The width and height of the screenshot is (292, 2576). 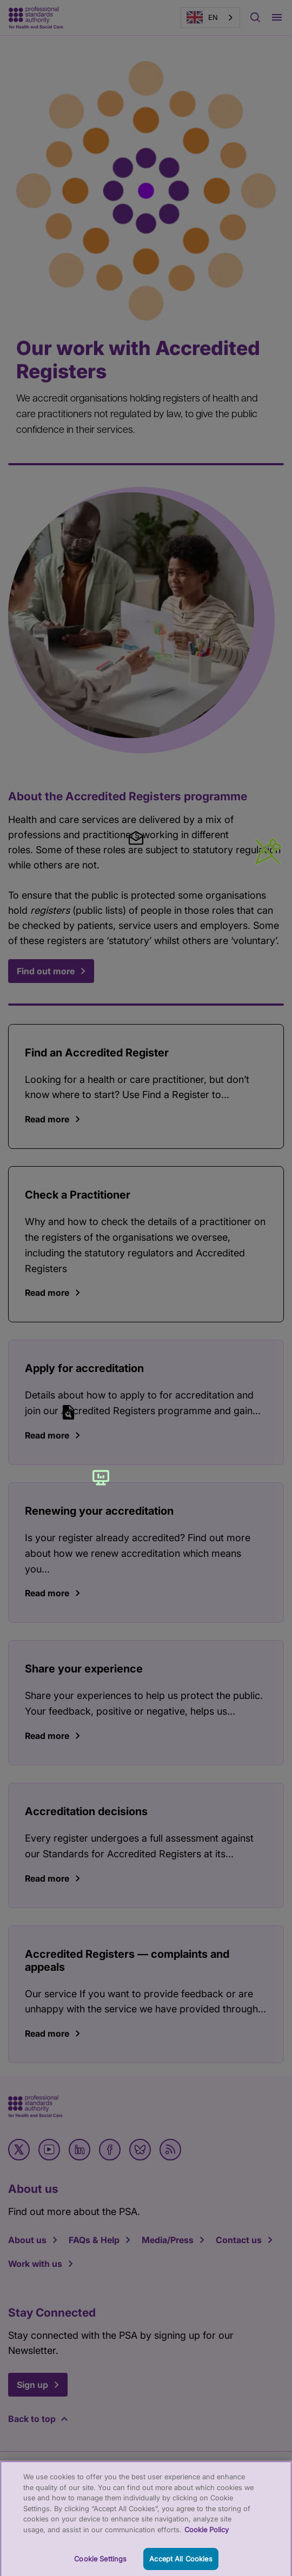 I want to click on view desktop analytics dashboard, so click(x=101, y=1477).